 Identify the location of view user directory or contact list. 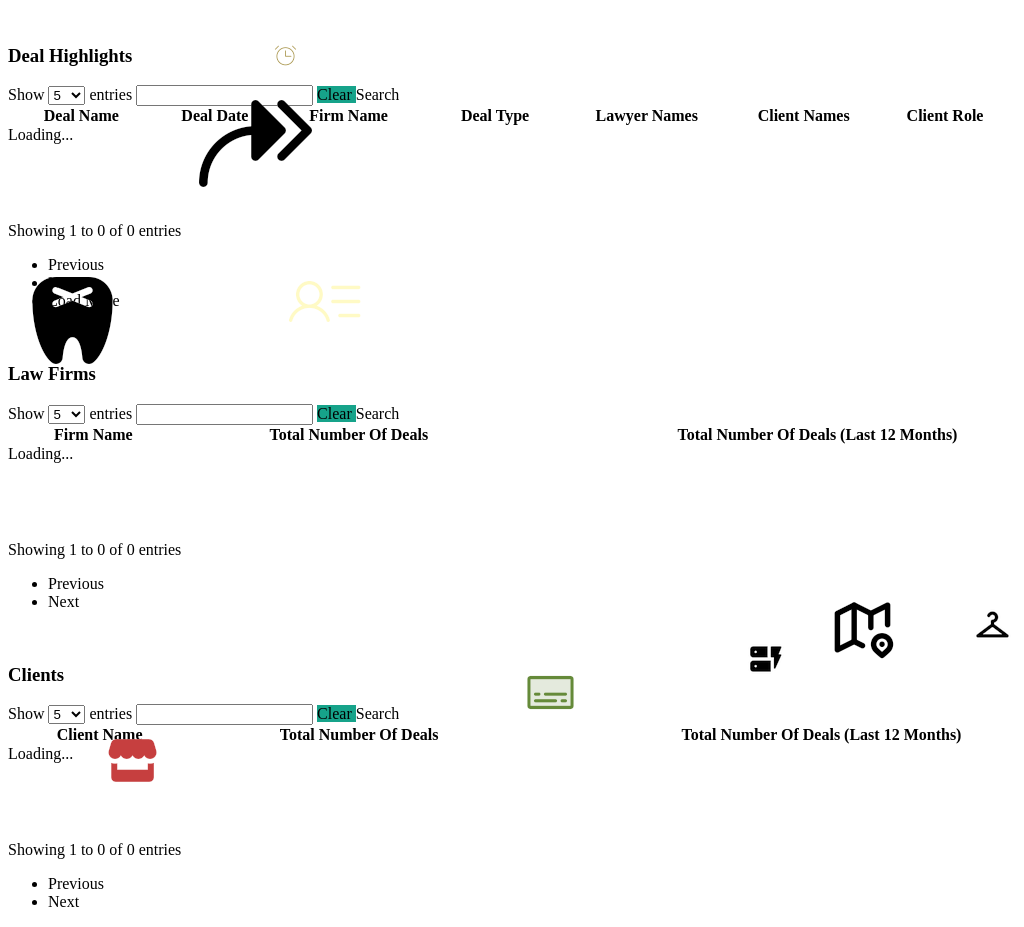
(323, 301).